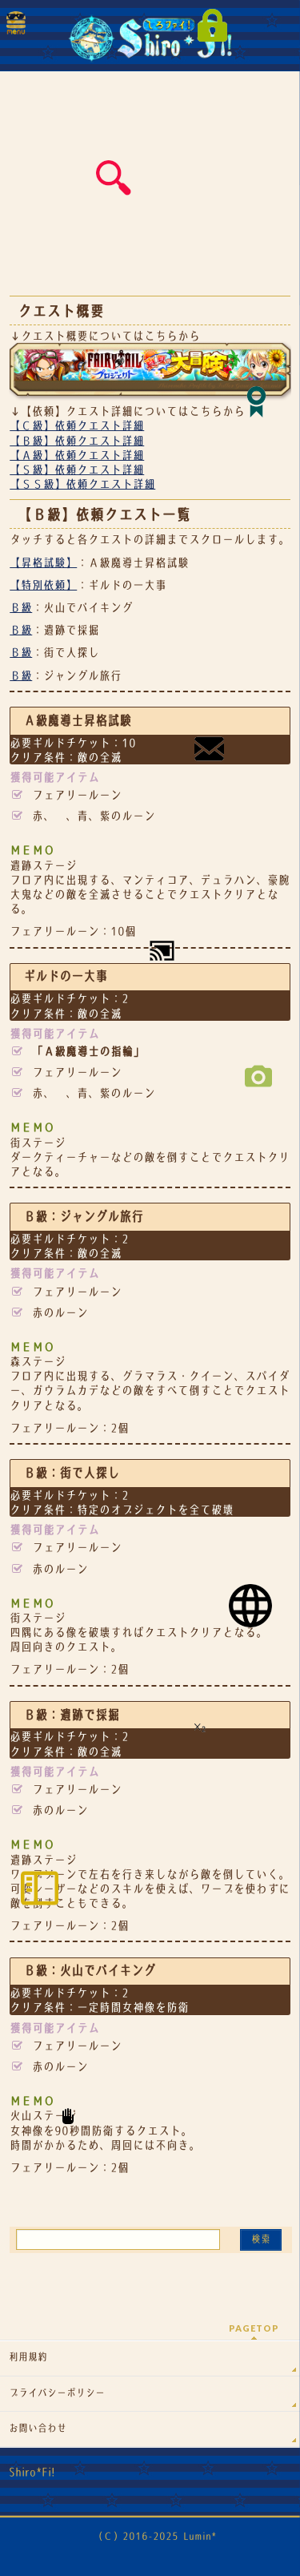 Image resolution: width=300 pixels, height=2576 pixels. Describe the element at coordinates (258, 1076) in the screenshot. I see `take a photo` at that location.